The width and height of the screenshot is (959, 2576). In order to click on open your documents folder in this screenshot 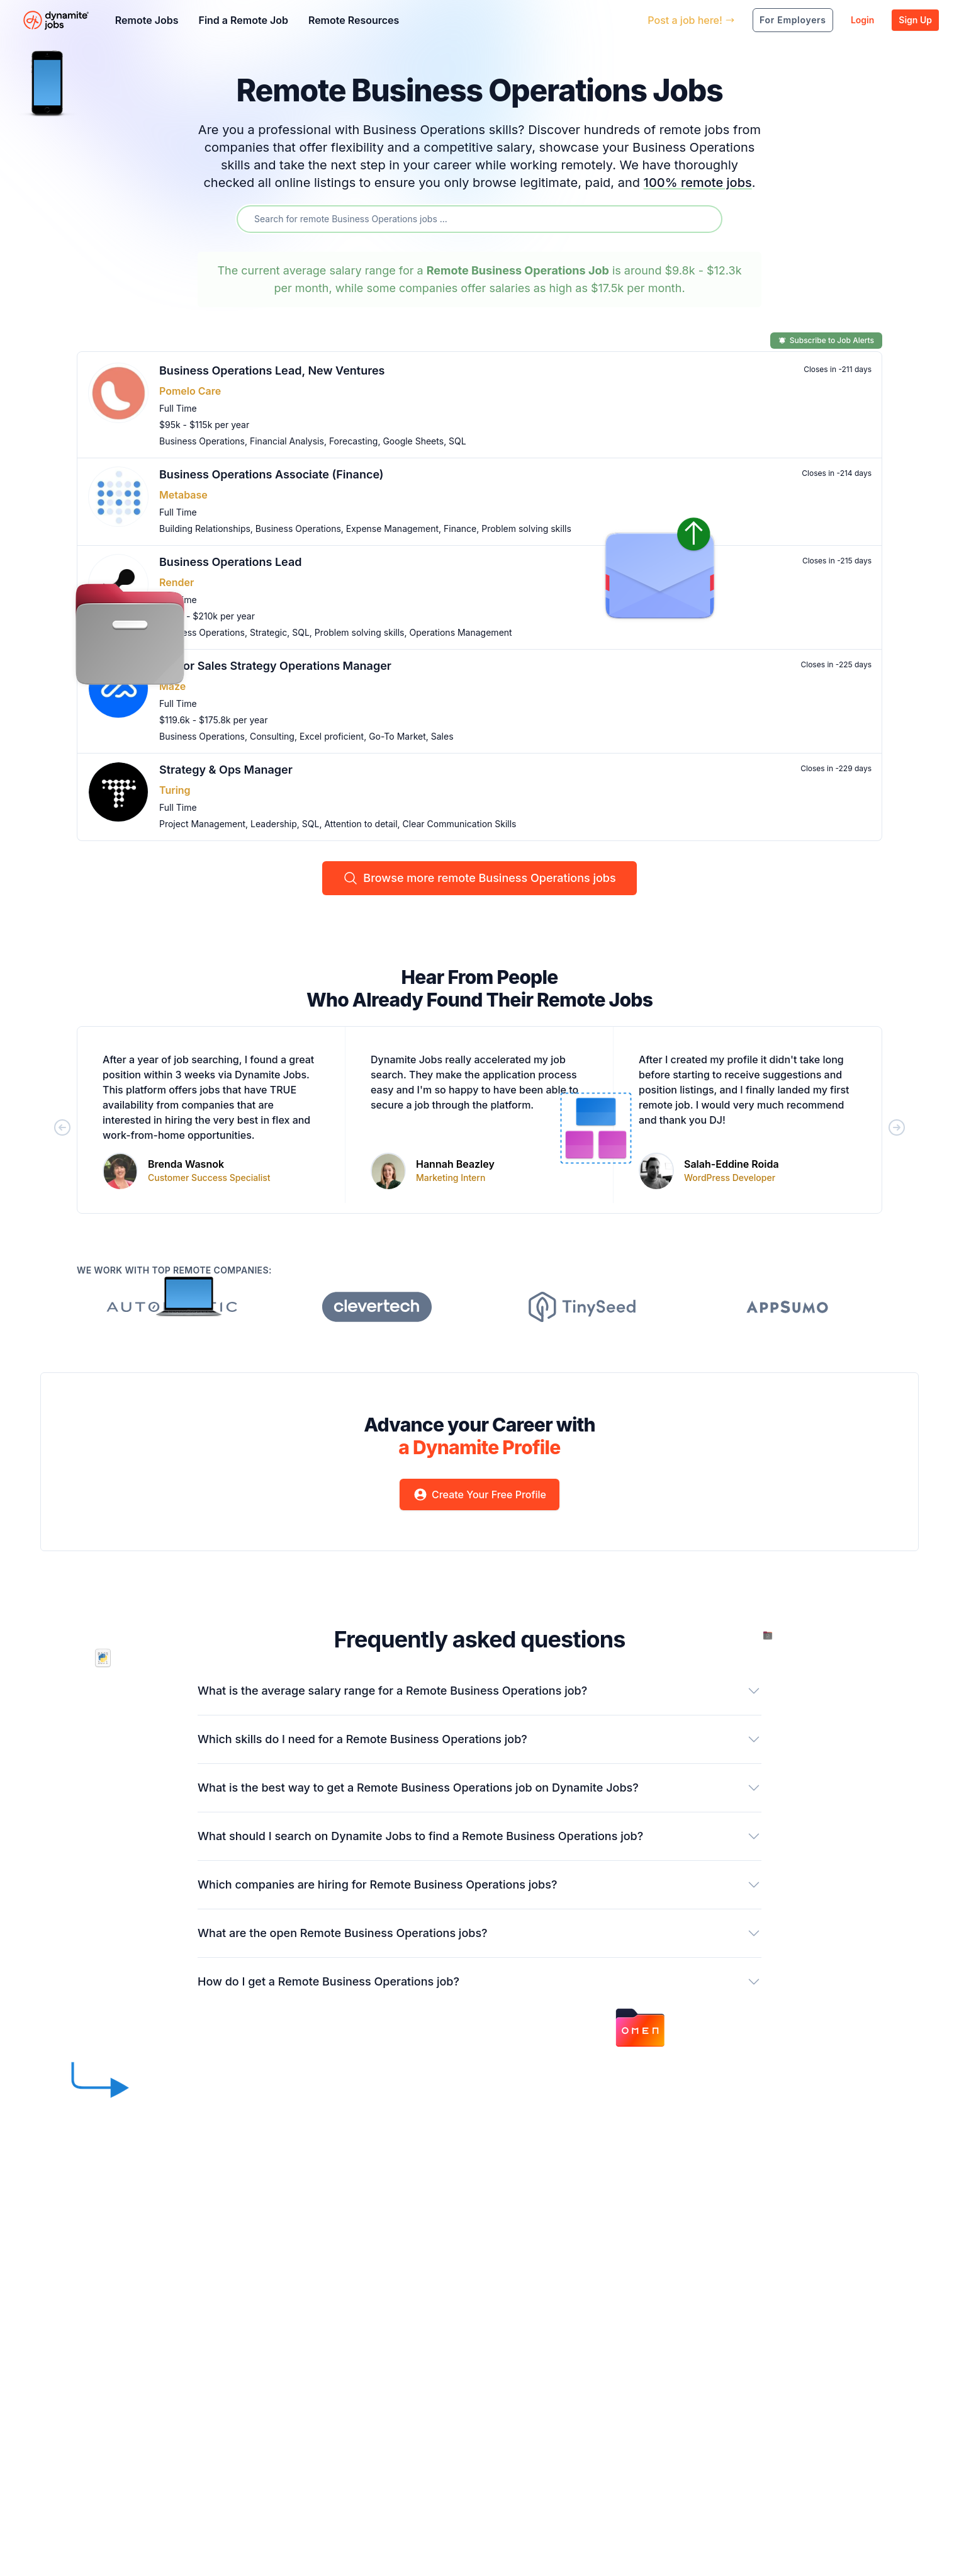, I will do `click(768, 1635)`.